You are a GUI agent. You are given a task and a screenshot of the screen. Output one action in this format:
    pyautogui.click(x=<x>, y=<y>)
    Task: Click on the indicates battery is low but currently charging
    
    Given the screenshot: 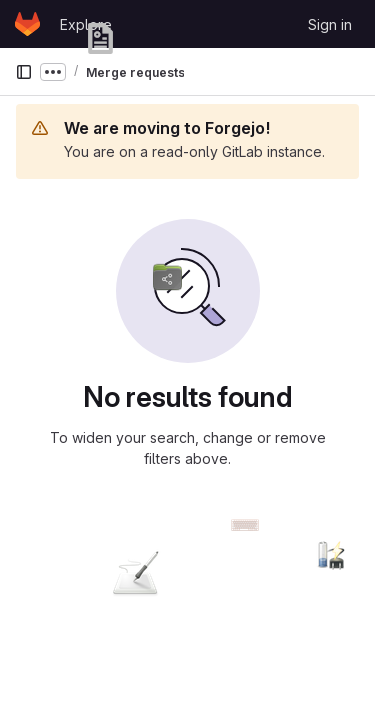 What is the action you would take?
    pyautogui.click(x=330, y=555)
    